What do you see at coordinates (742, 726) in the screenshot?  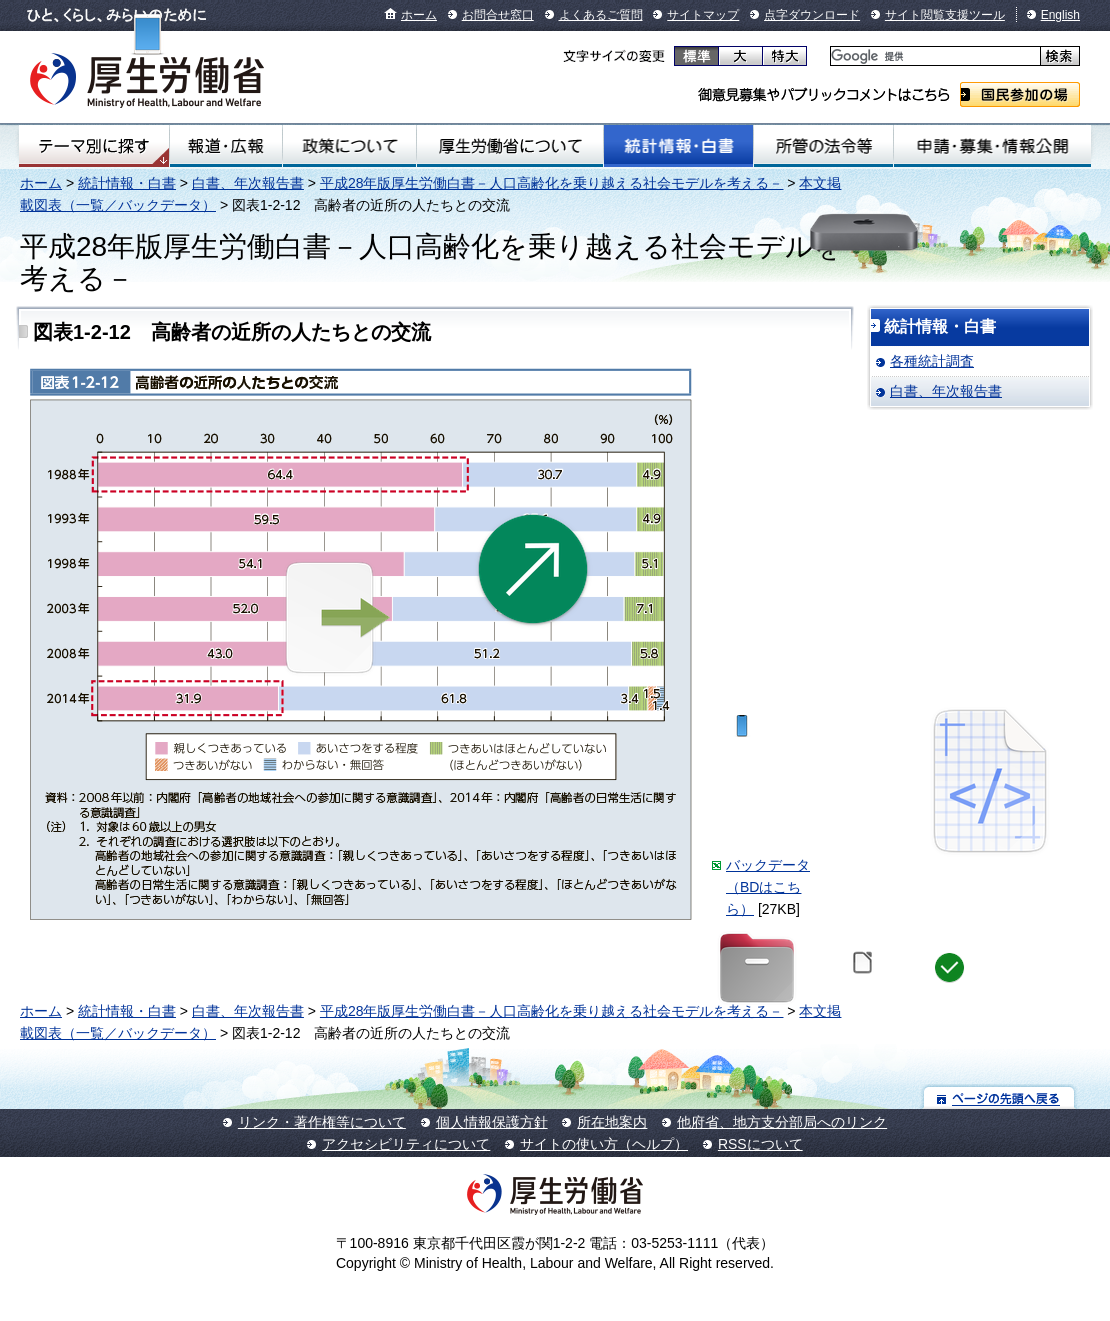 I see `iPhone 12 device icon` at bounding box center [742, 726].